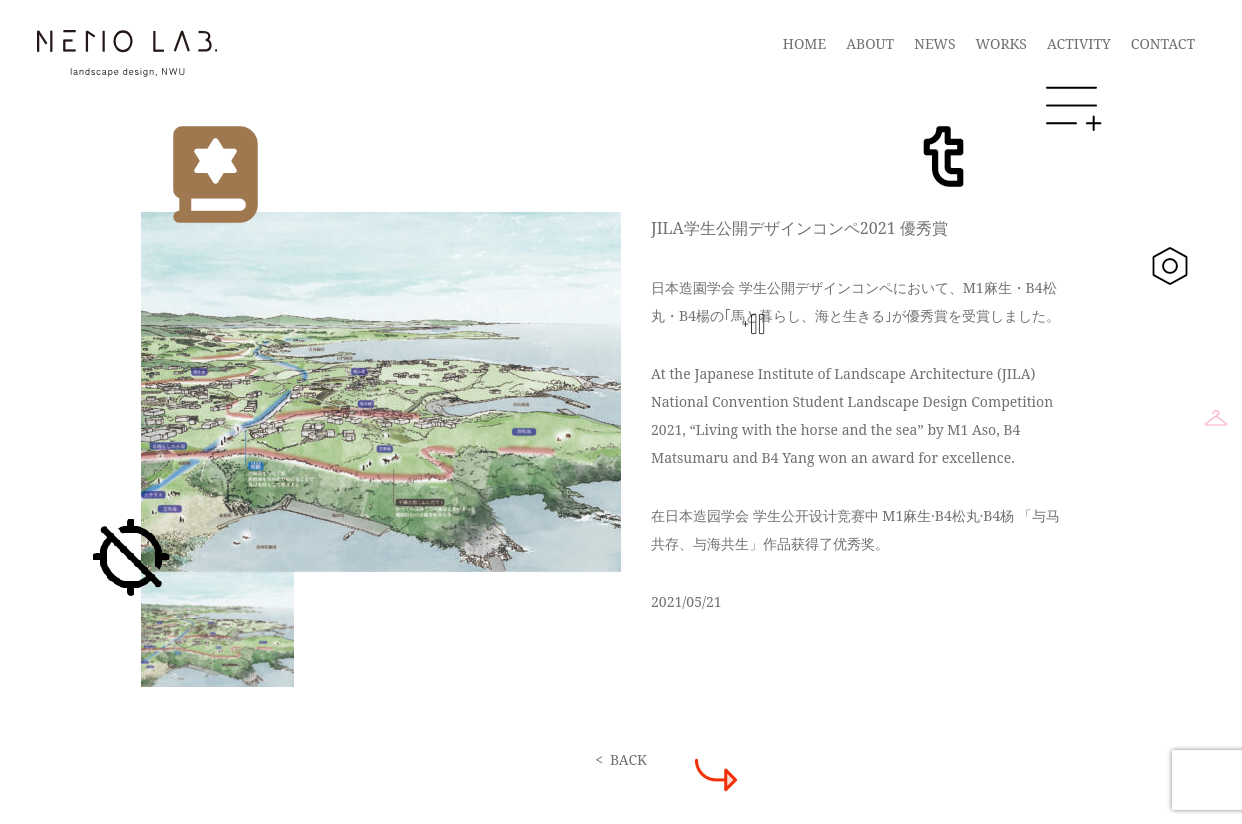 This screenshot has height=824, width=1242. I want to click on add a column to the left, so click(755, 324).